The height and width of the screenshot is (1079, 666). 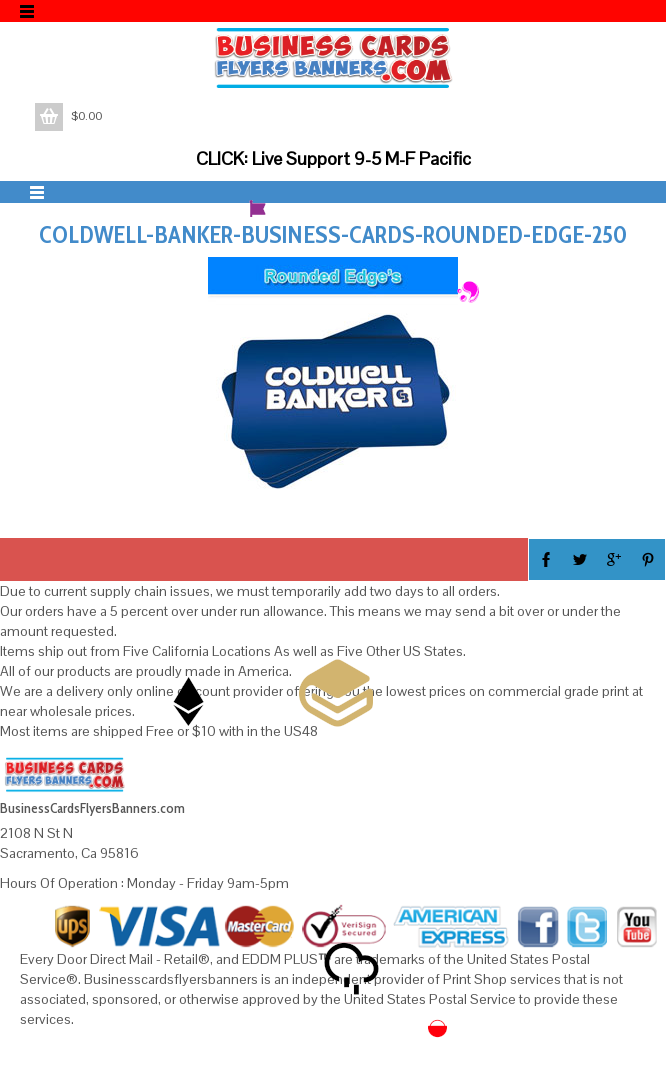 What do you see at coordinates (437, 1028) in the screenshot?
I see `umami analytics platform logo` at bounding box center [437, 1028].